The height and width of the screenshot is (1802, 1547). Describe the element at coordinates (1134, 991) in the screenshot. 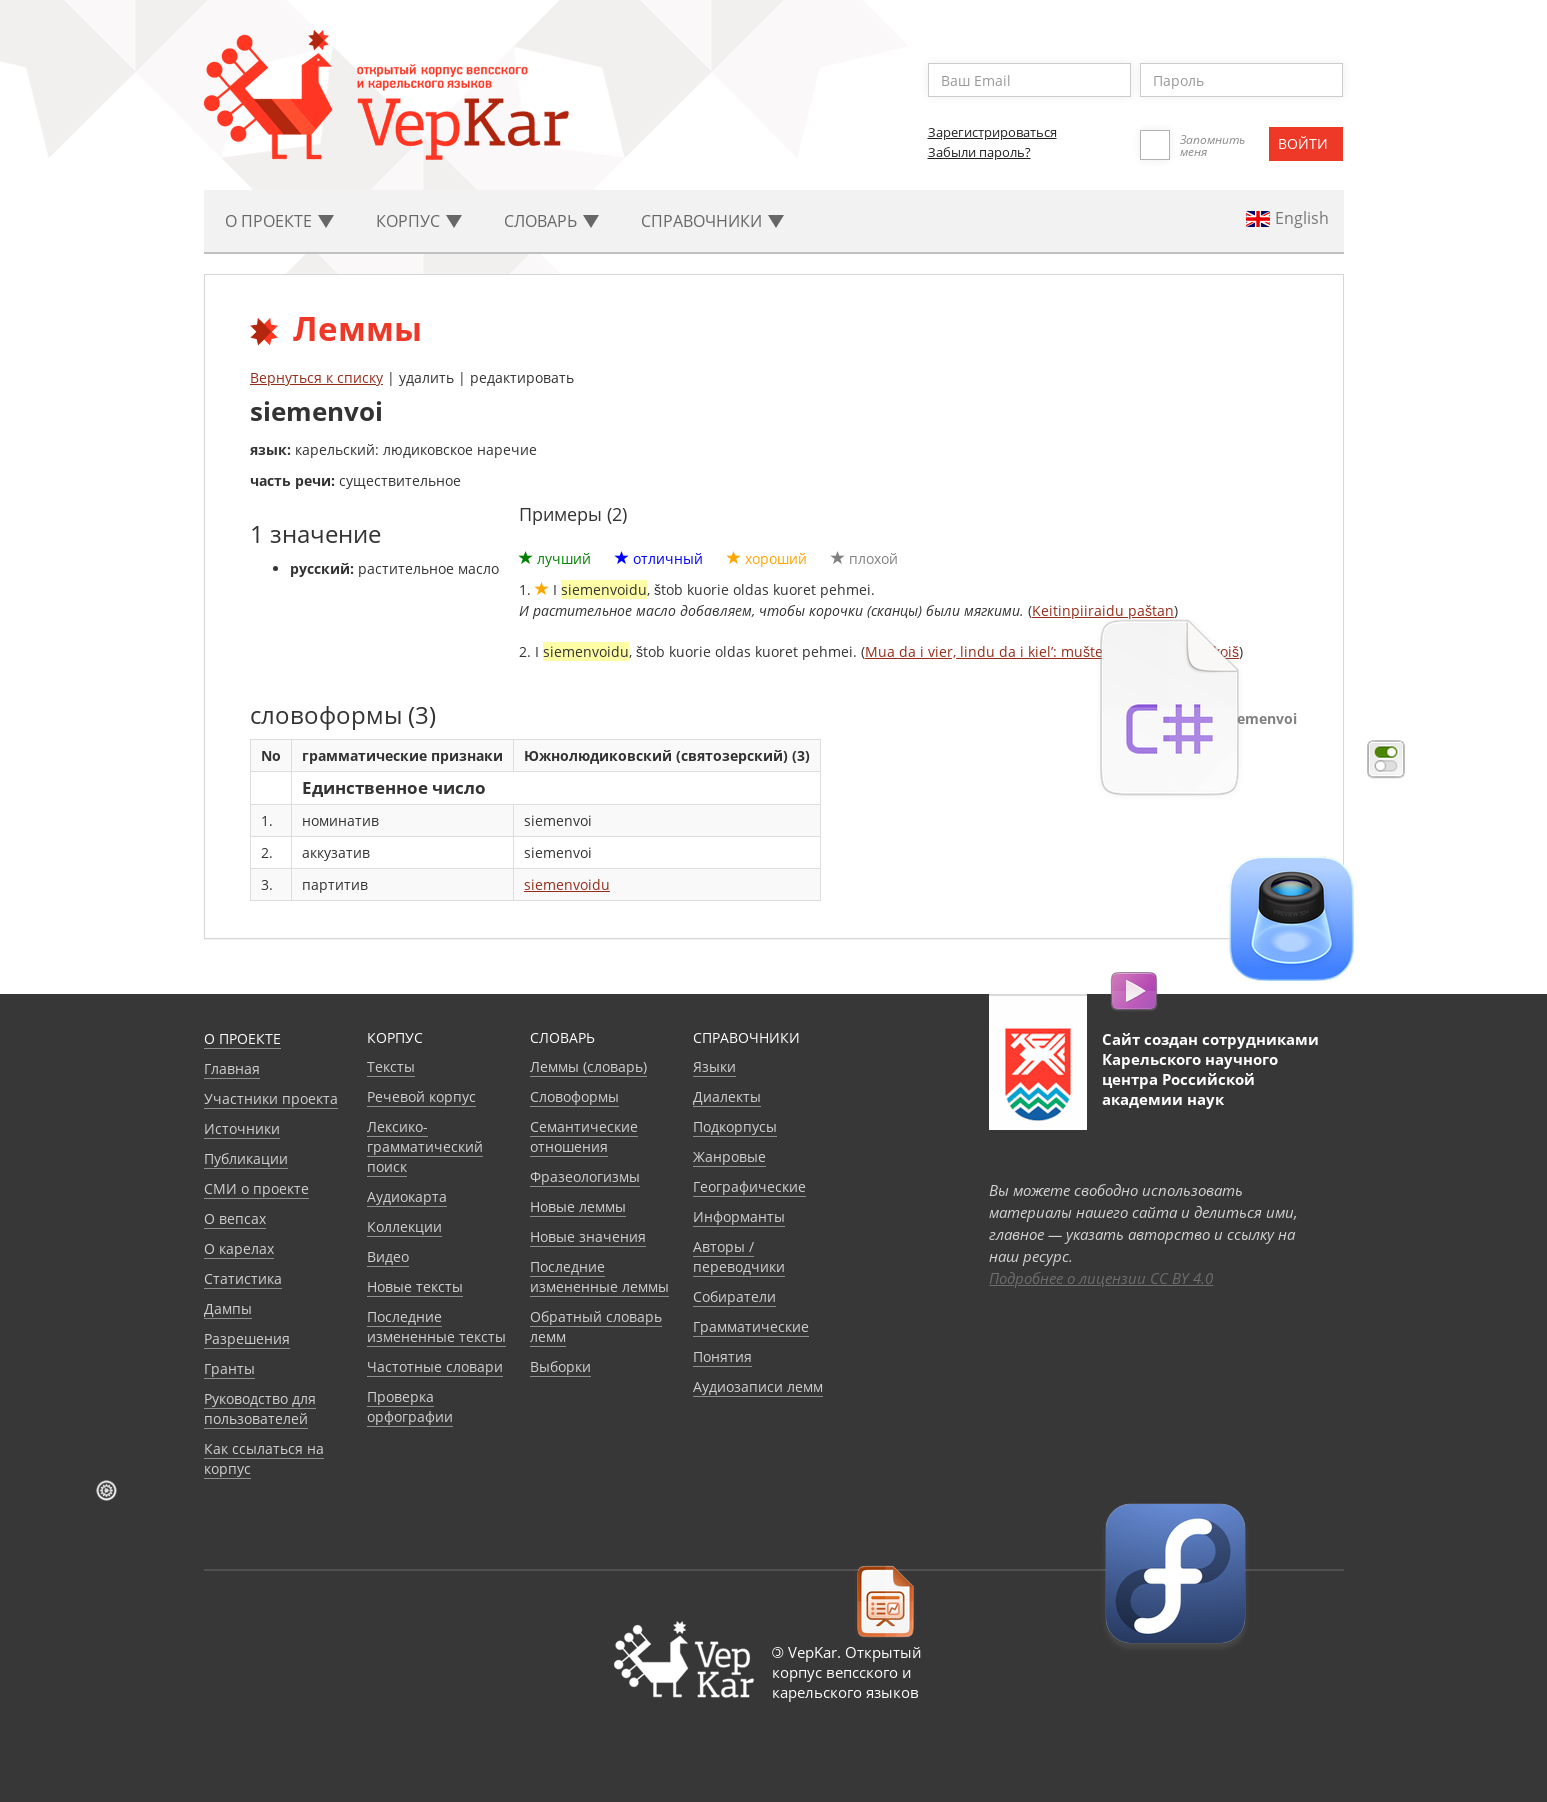

I see `open media player application` at that location.